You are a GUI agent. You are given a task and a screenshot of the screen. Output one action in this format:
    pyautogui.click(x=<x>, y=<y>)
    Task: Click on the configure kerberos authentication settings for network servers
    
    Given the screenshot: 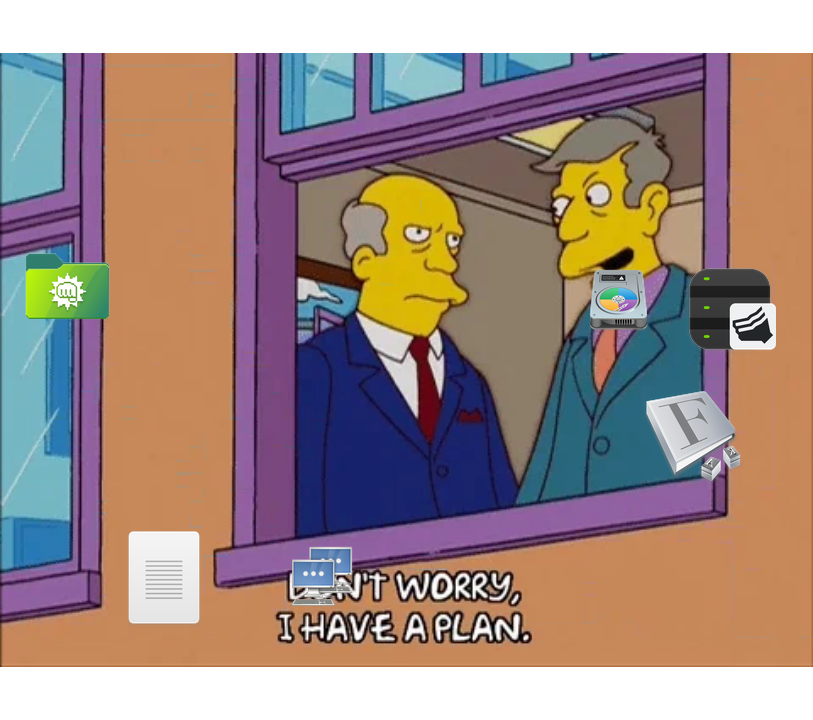 What is the action you would take?
    pyautogui.click(x=730, y=310)
    